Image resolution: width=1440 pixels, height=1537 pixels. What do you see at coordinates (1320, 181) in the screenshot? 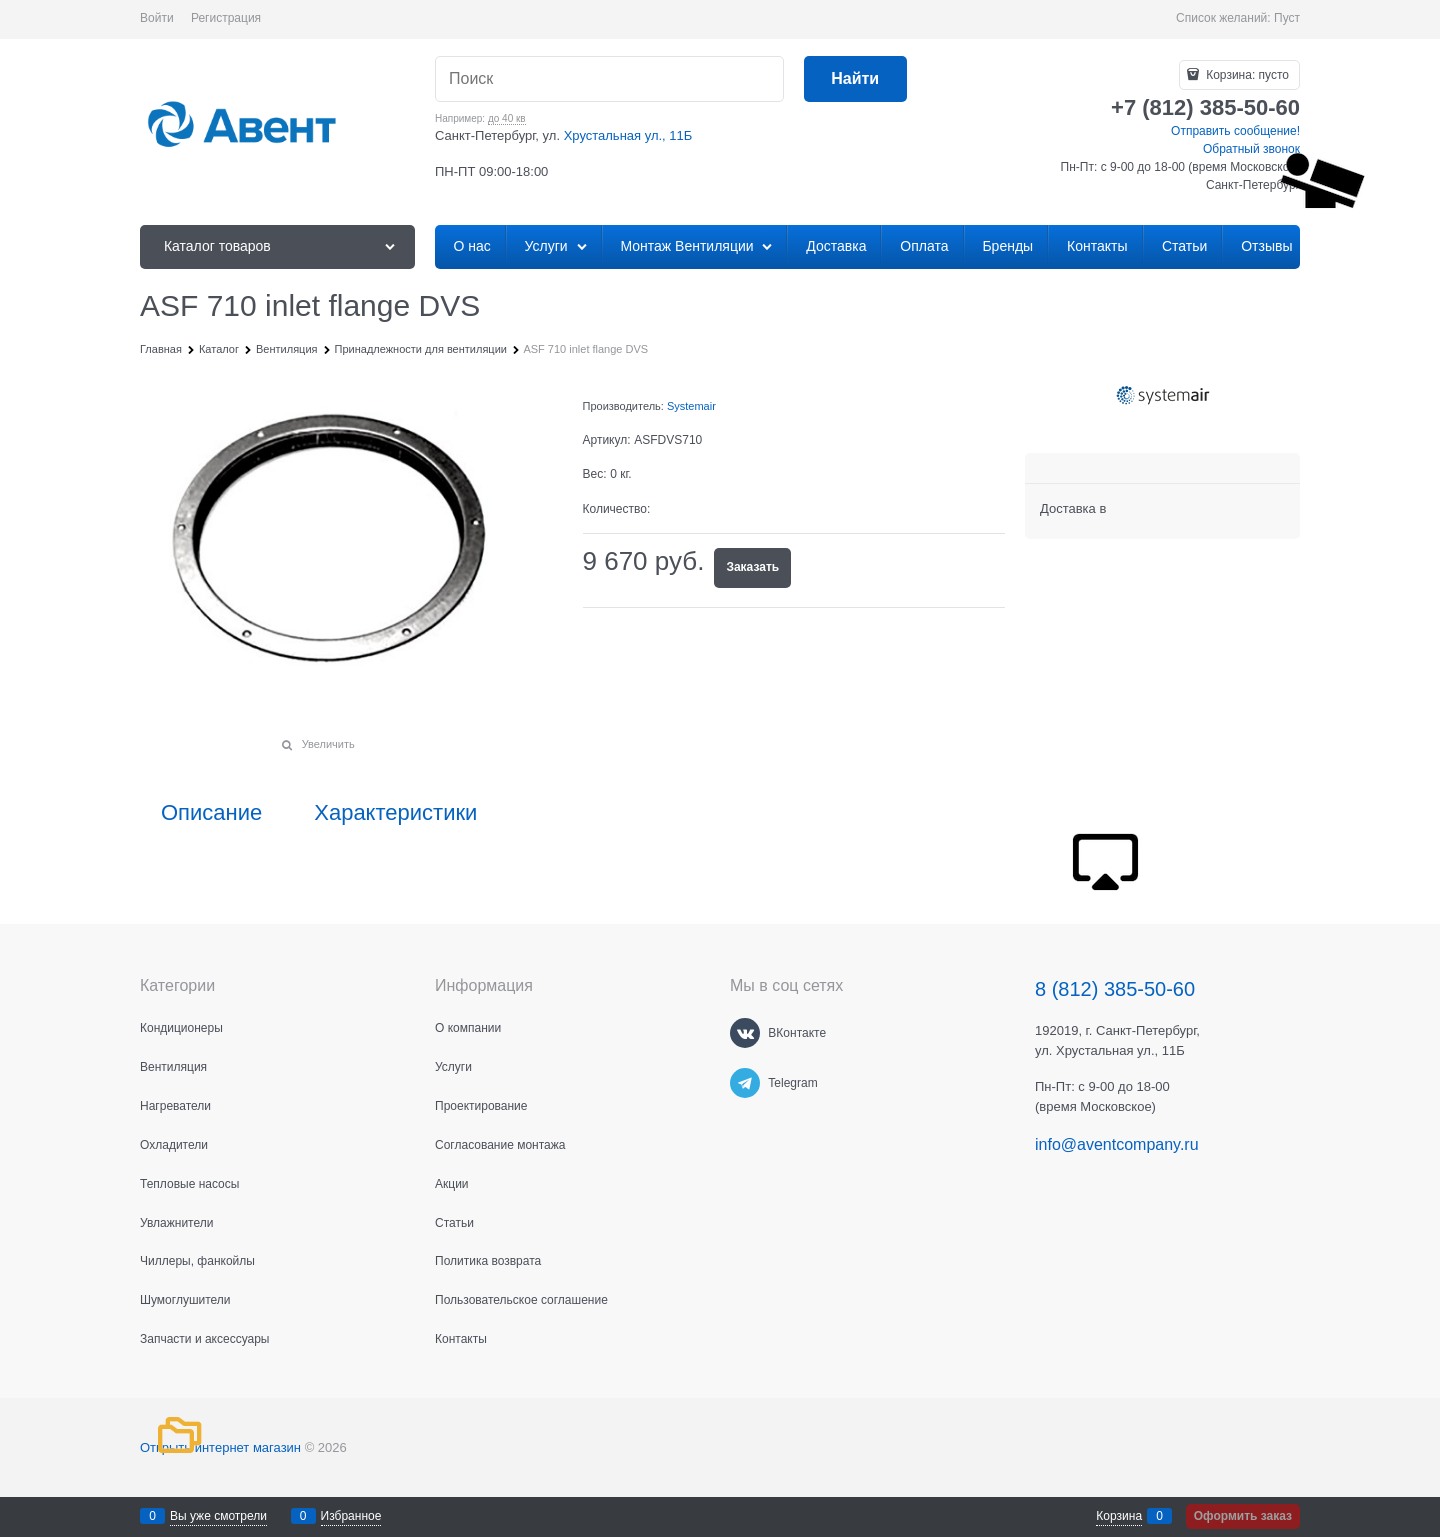
I see `indicates lie-flat seat availability on flight` at bounding box center [1320, 181].